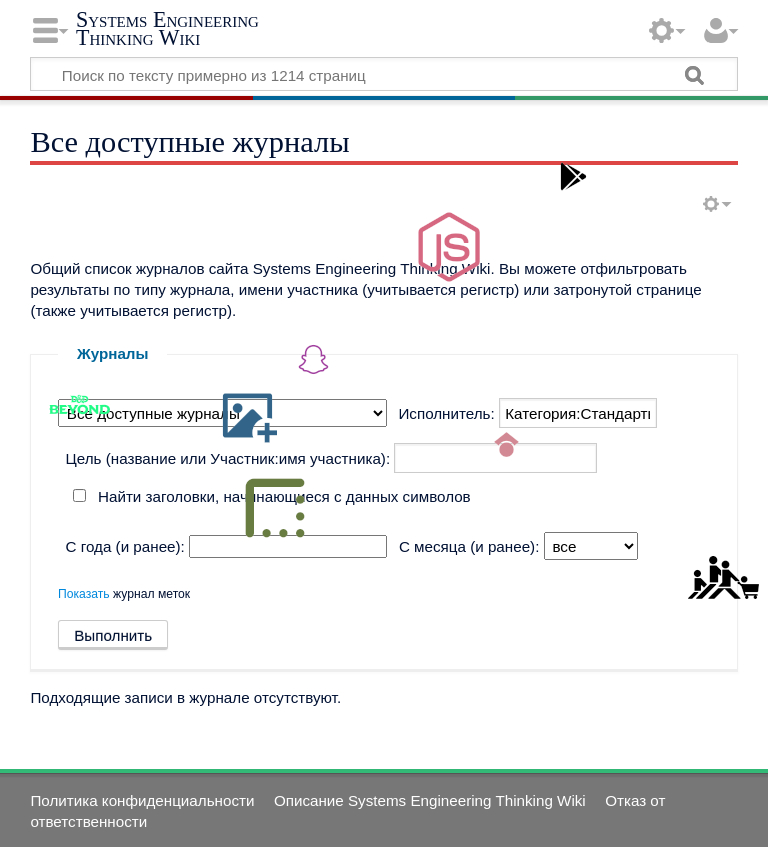  Describe the element at coordinates (449, 247) in the screenshot. I see `Node.js logo` at that location.